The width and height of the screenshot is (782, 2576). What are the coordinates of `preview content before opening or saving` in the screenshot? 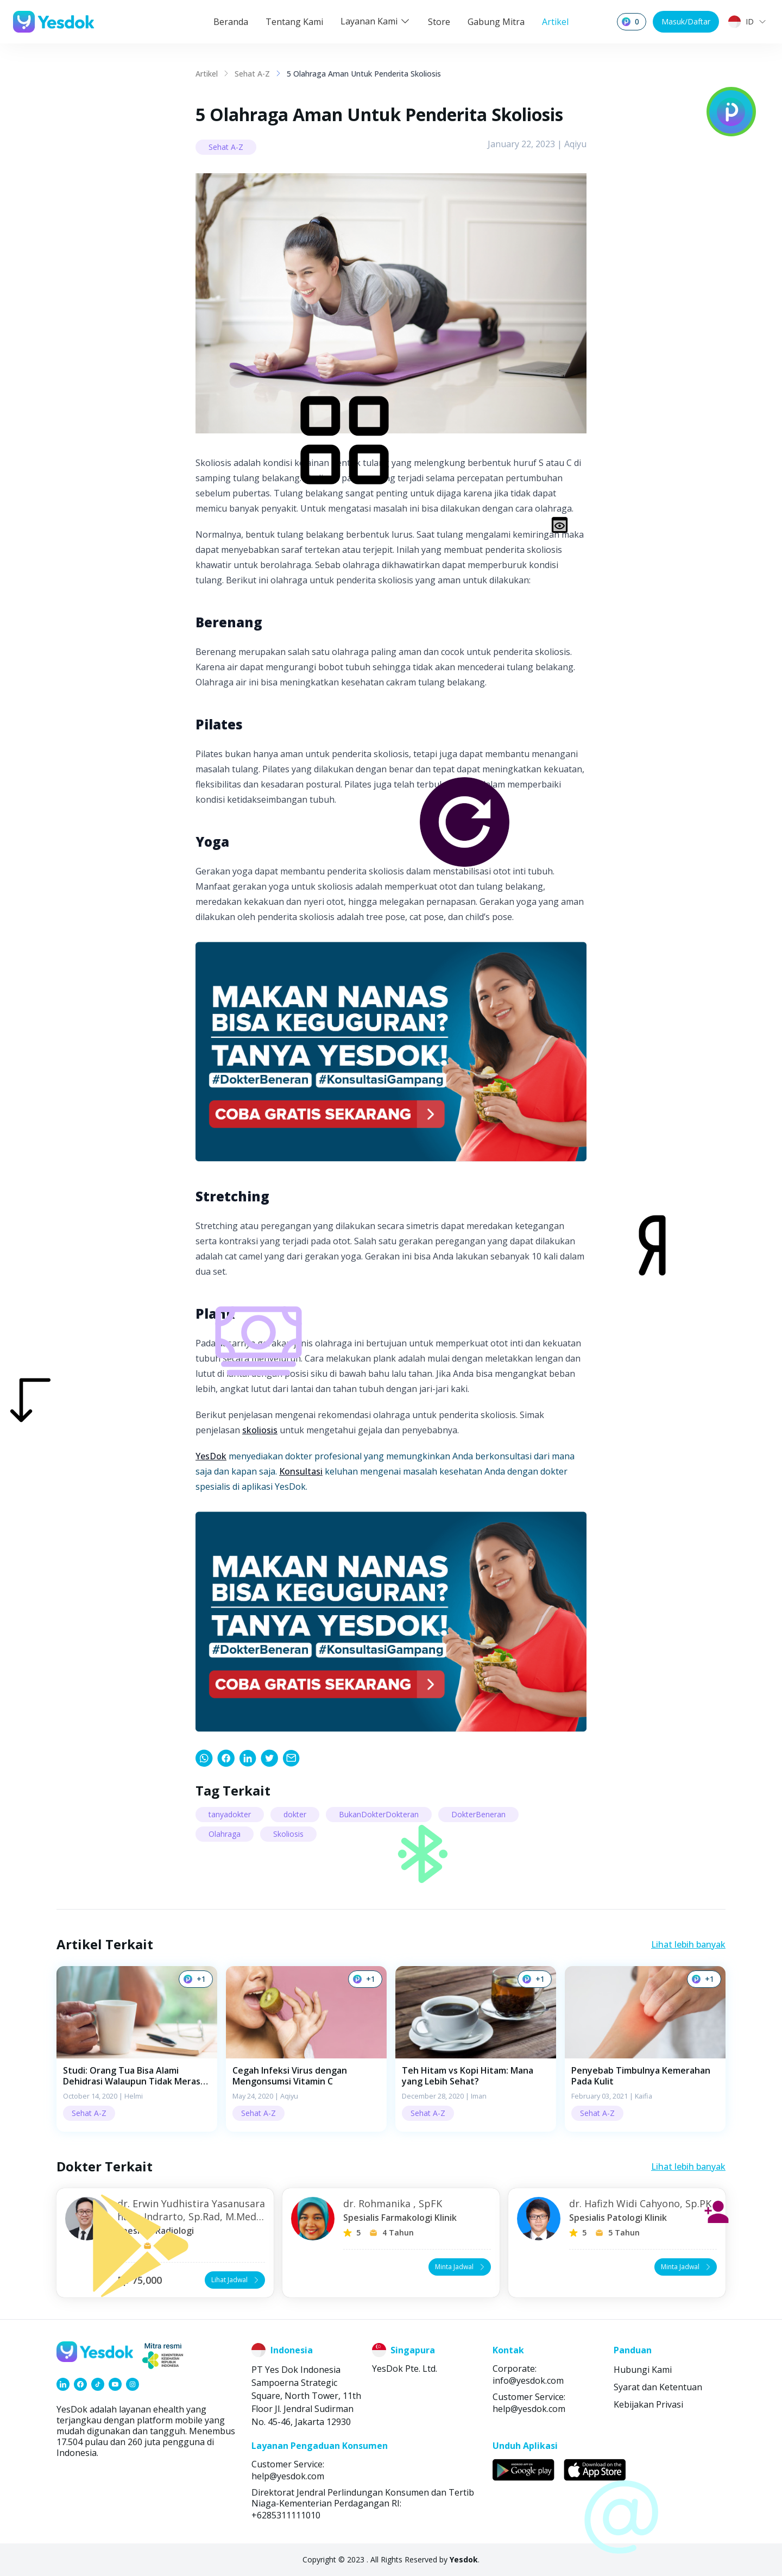 It's located at (559, 525).